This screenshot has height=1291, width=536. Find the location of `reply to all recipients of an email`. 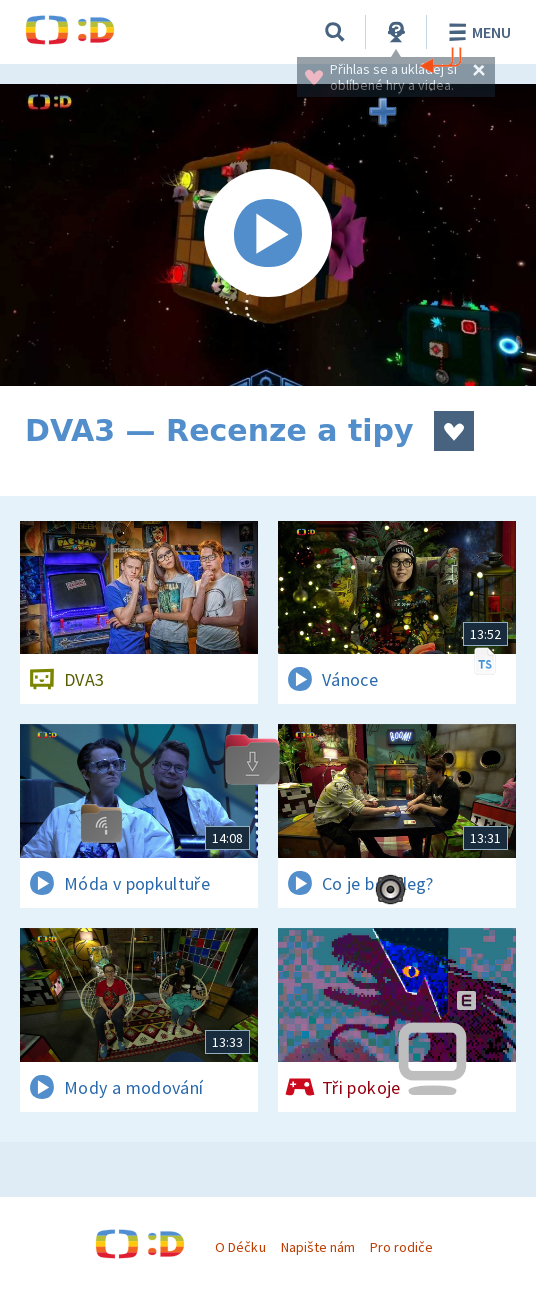

reply to all recipients of an email is located at coordinates (440, 60).